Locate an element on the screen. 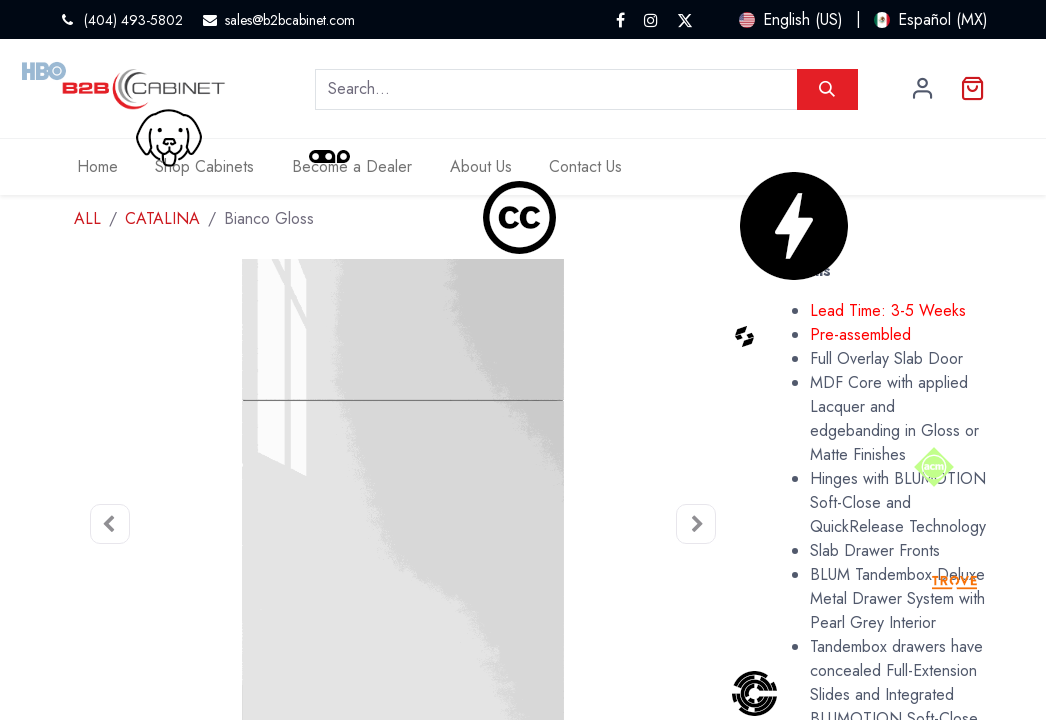 The height and width of the screenshot is (720, 1046). indicates content is licensed under Creative Commons is located at coordinates (519, 217).